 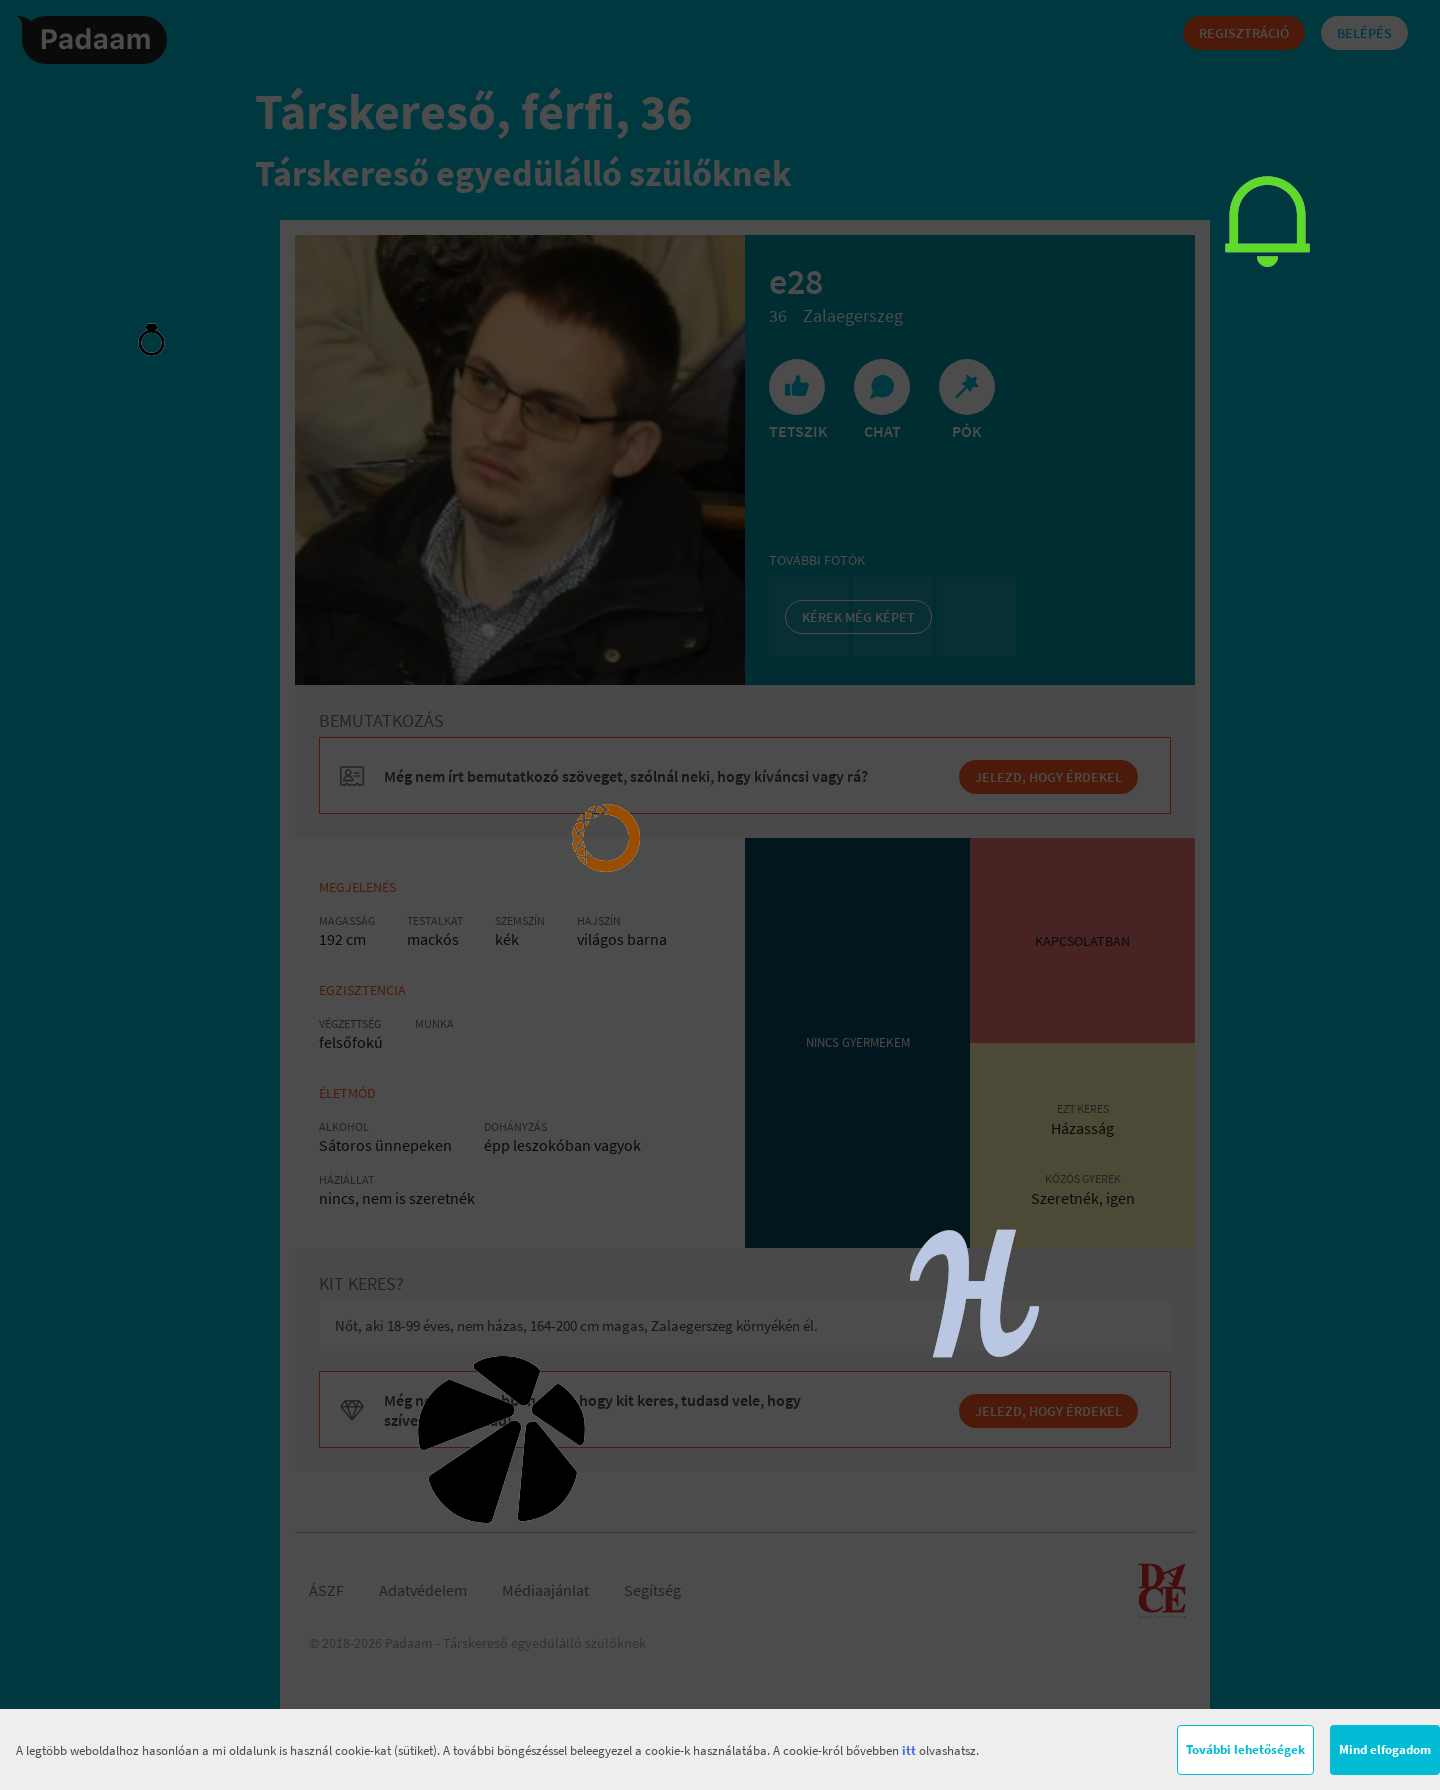 I want to click on cloud native buildpacks logo, so click(x=501, y=1439).